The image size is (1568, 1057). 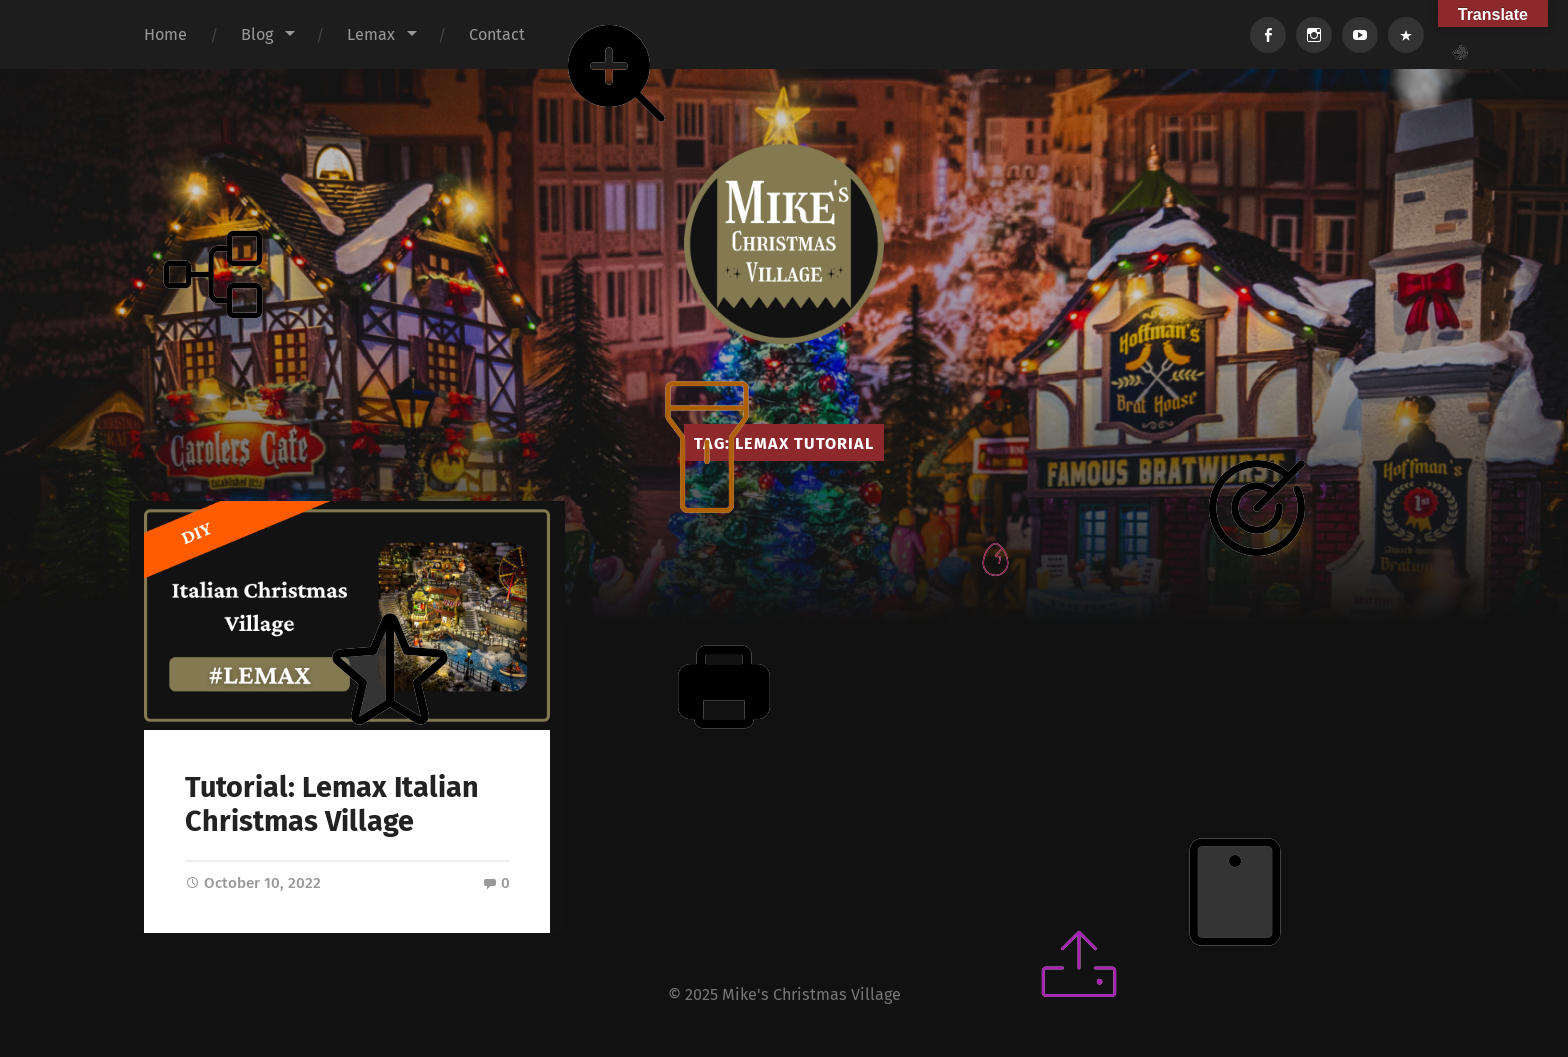 I want to click on upload a file or document, so click(x=1079, y=968).